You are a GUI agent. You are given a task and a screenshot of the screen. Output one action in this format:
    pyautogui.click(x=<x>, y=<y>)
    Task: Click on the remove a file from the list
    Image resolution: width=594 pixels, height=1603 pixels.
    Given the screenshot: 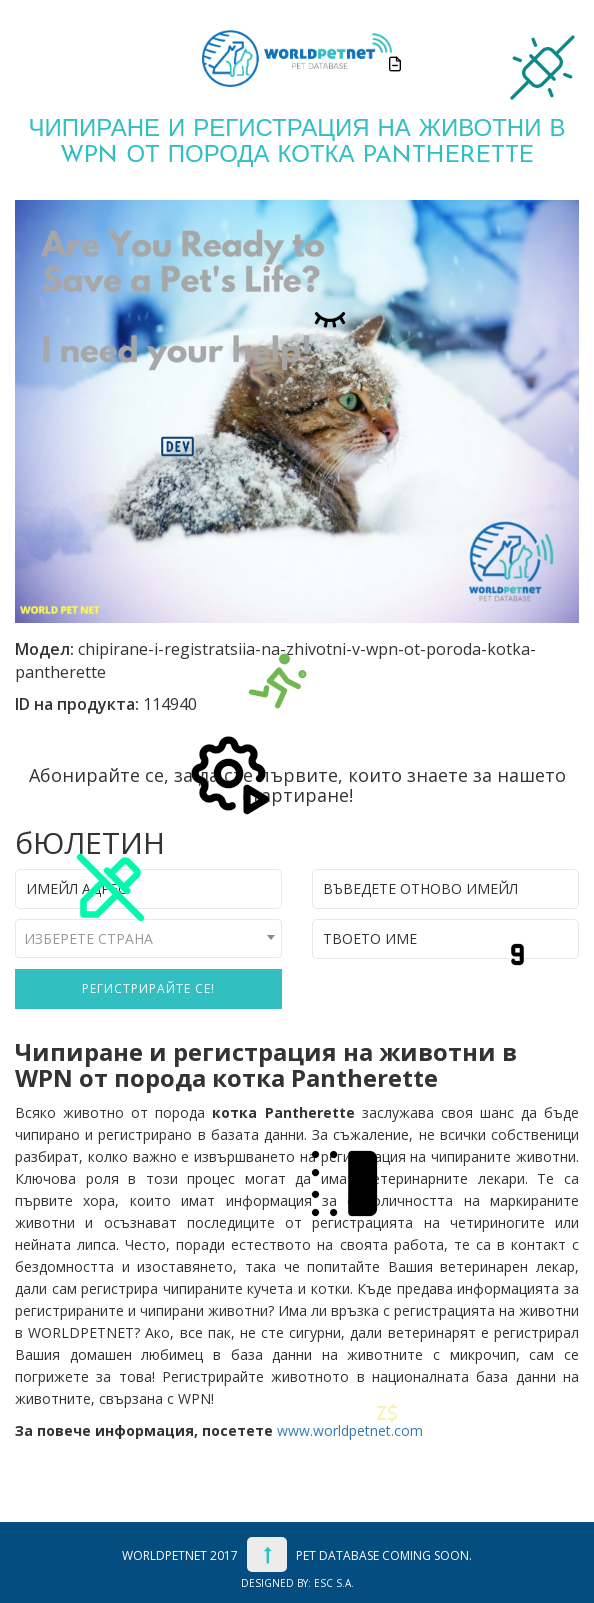 What is the action you would take?
    pyautogui.click(x=395, y=64)
    